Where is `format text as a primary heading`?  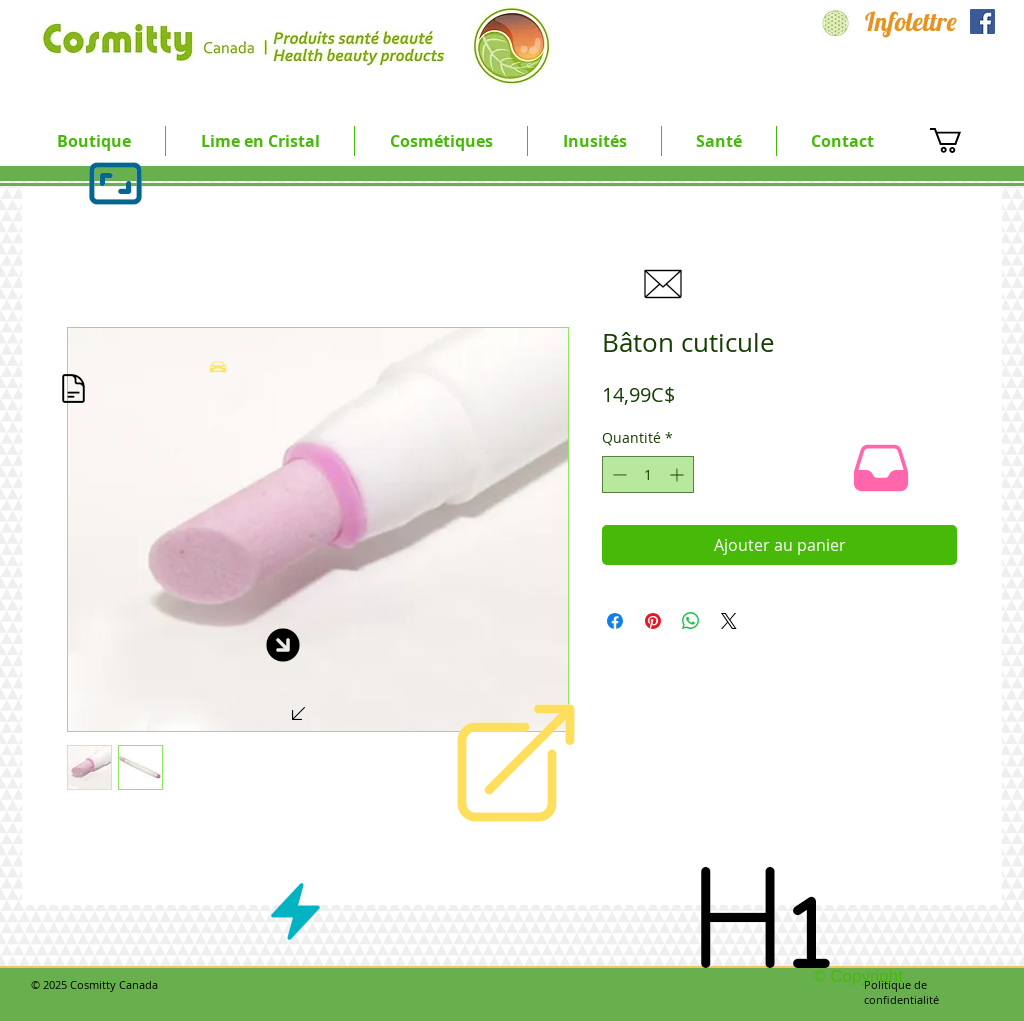 format text as a primary heading is located at coordinates (765, 917).